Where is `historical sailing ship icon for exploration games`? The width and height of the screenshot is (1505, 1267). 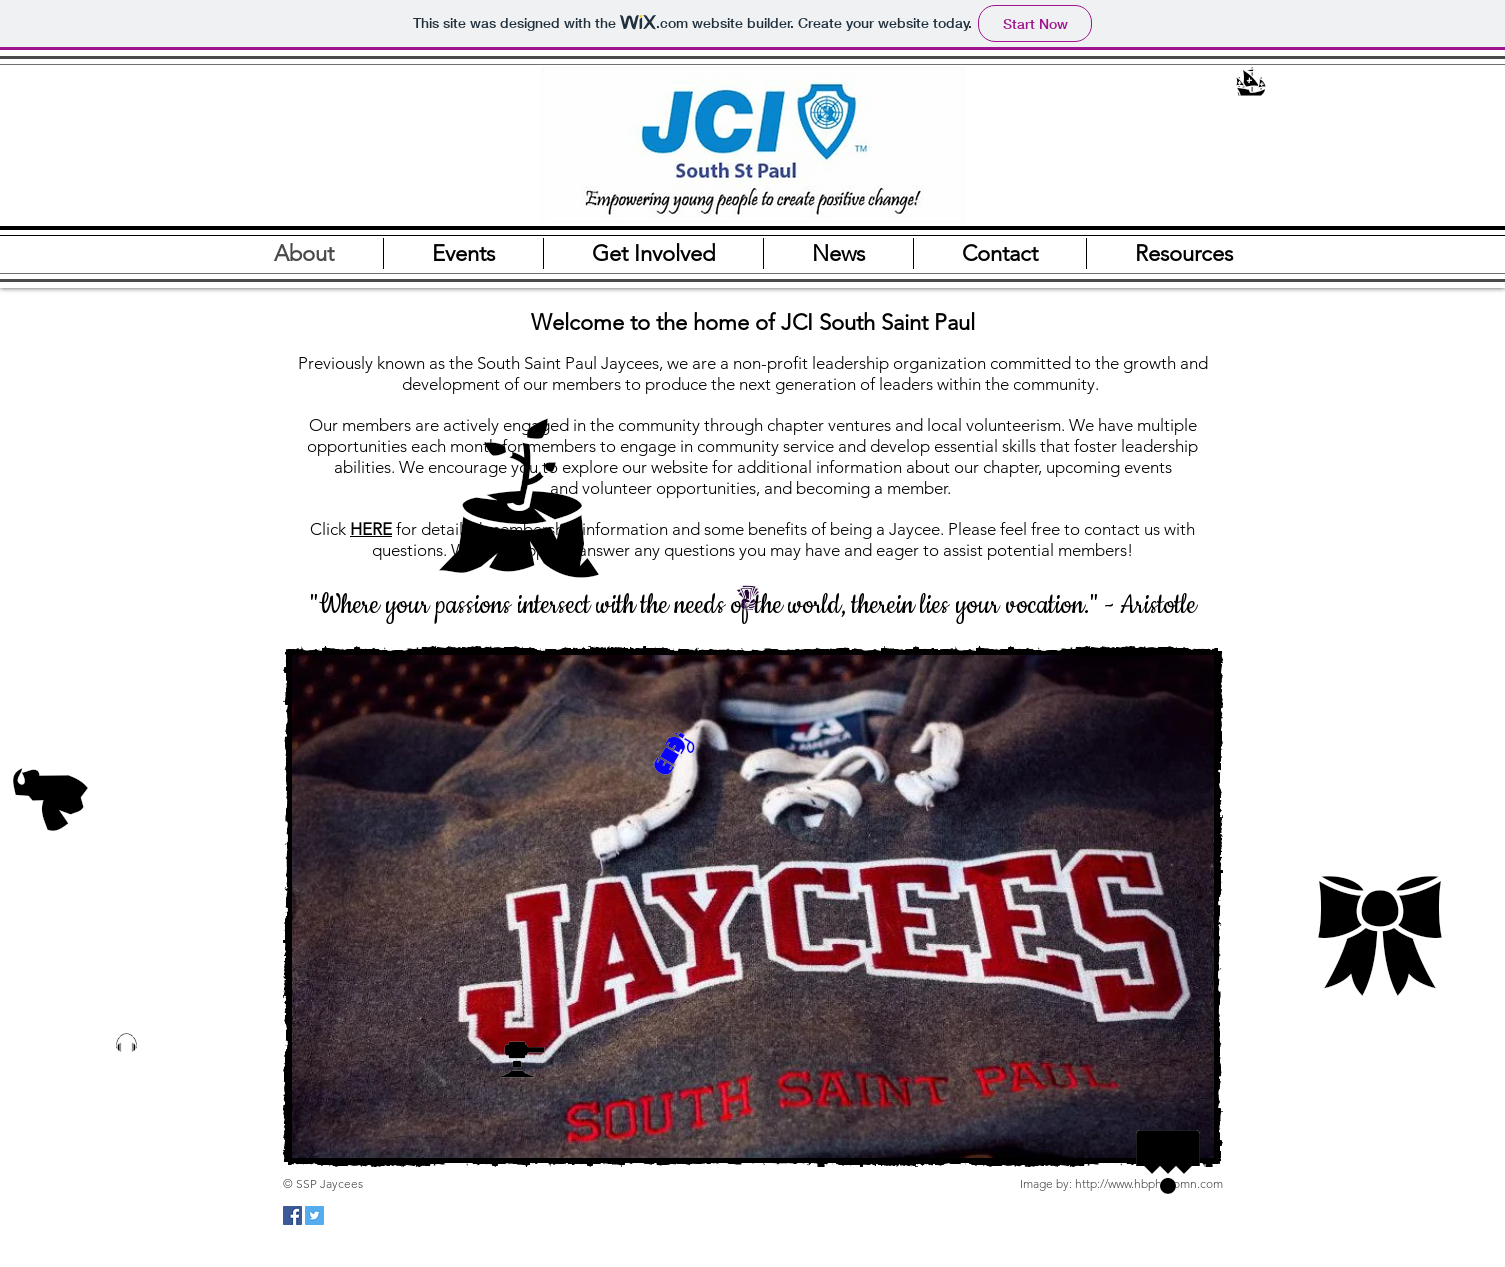 historical sailing ship icon for exploration games is located at coordinates (1251, 81).